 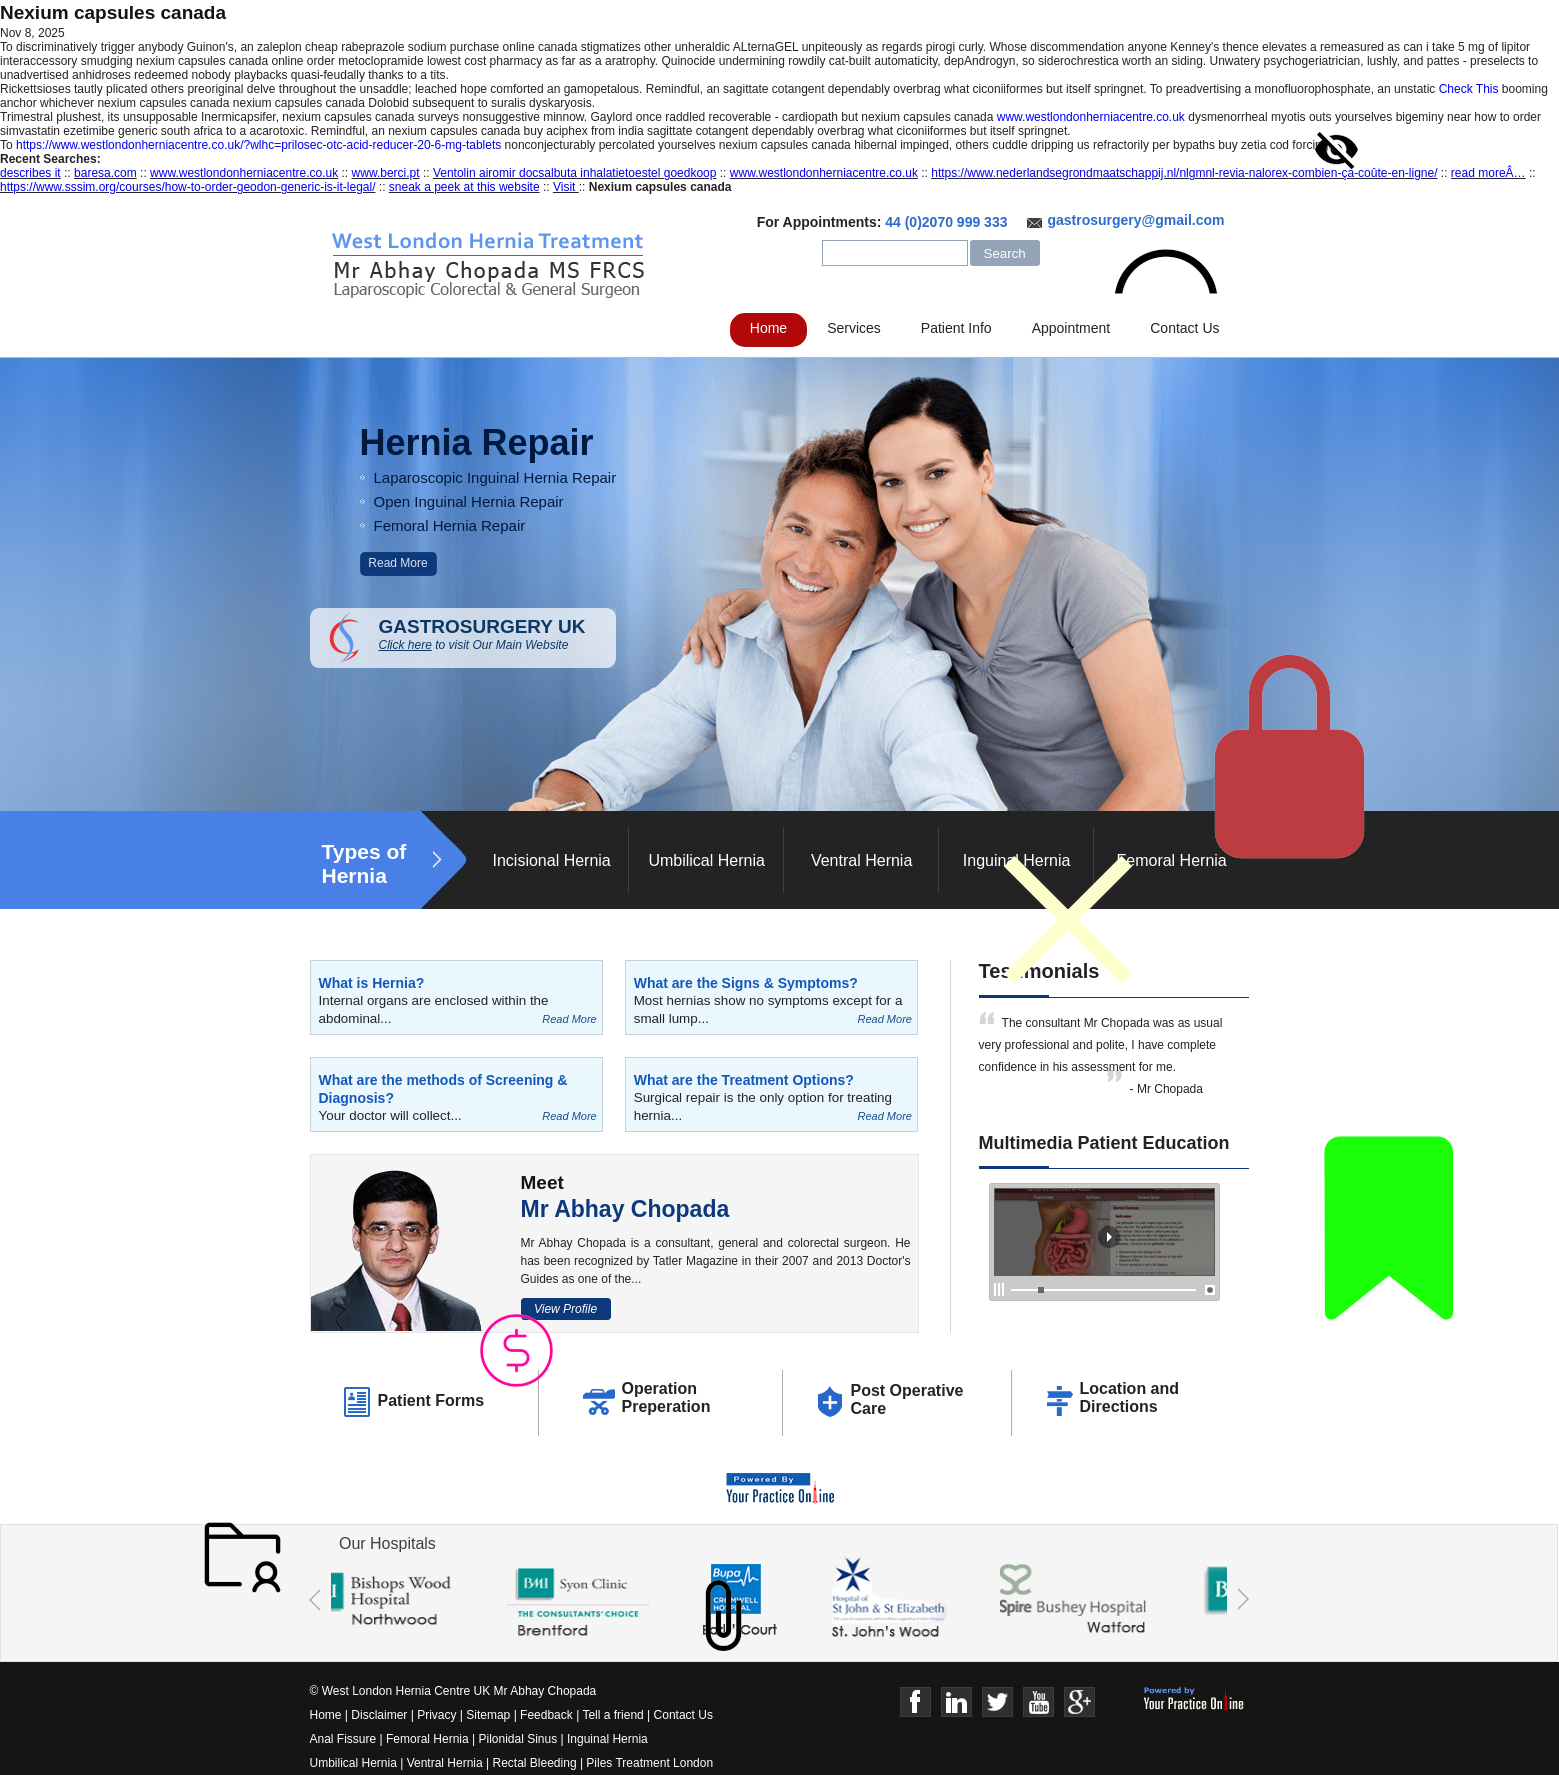 What do you see at coordinates (1336, 150) in the screenshot?
I see `hide password or sensitive content` at bounding box center [1336, 150].